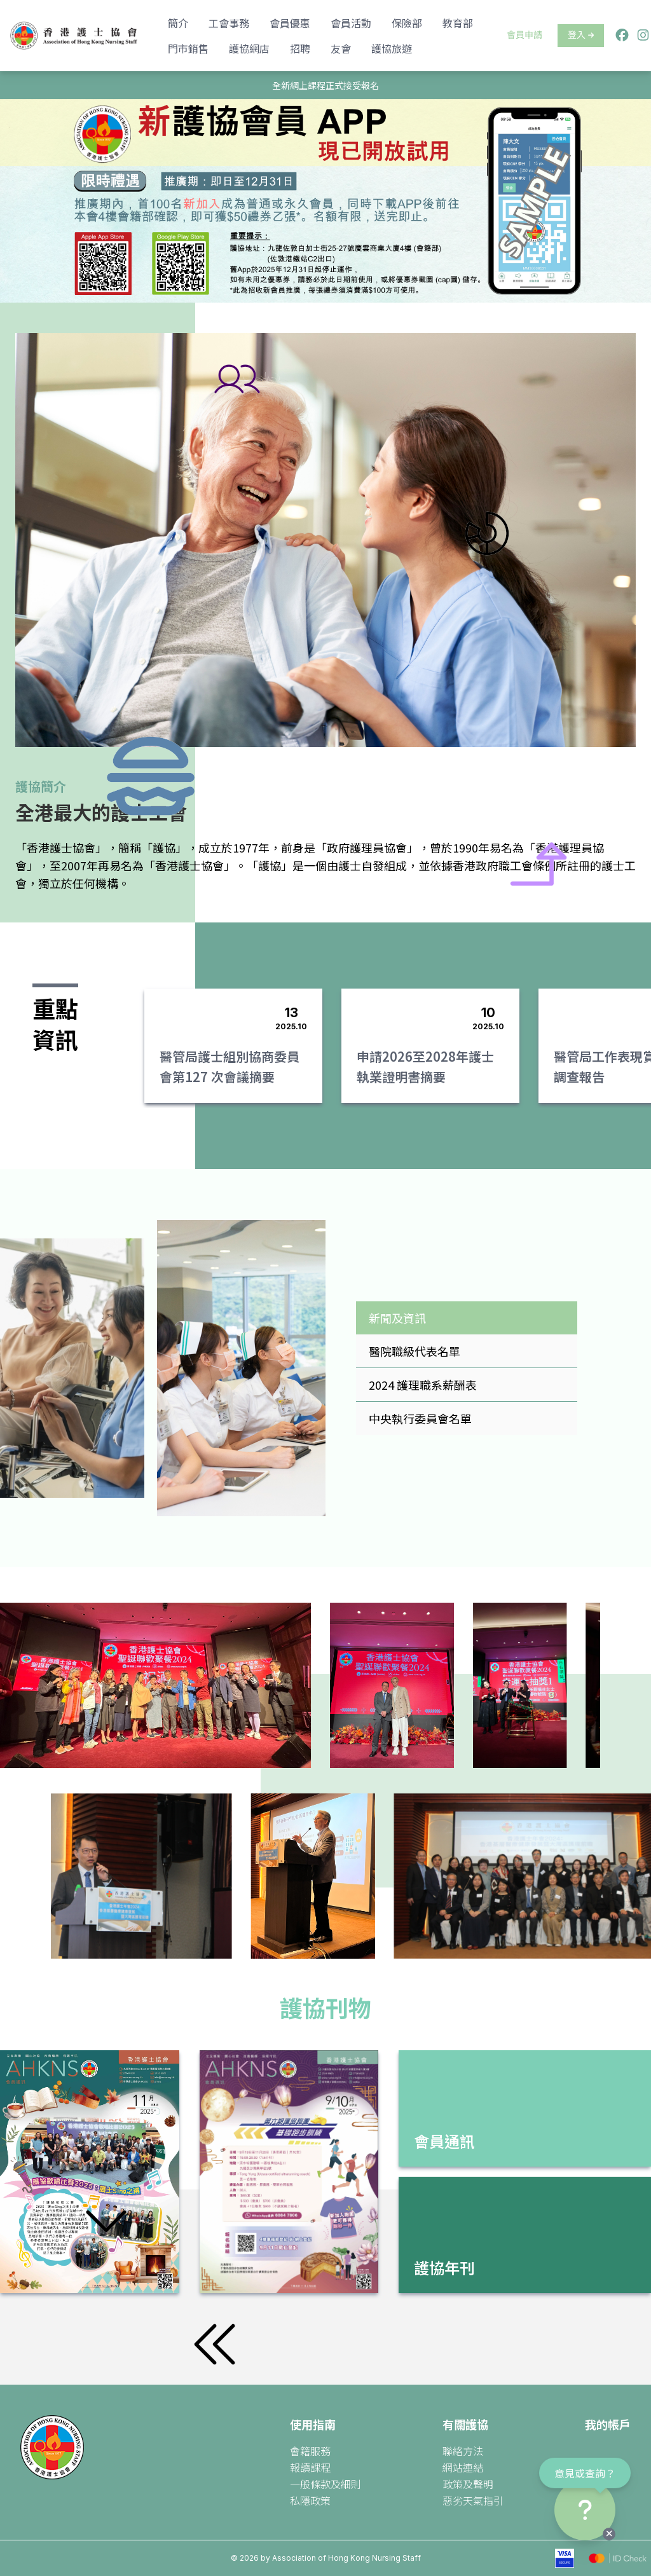 The width and height of the screenshot is (651, 2576). What do you see at coordinates (151, 778) in the screenshot?
I see `access food or restaurant options` at bounding box center [151, 778].